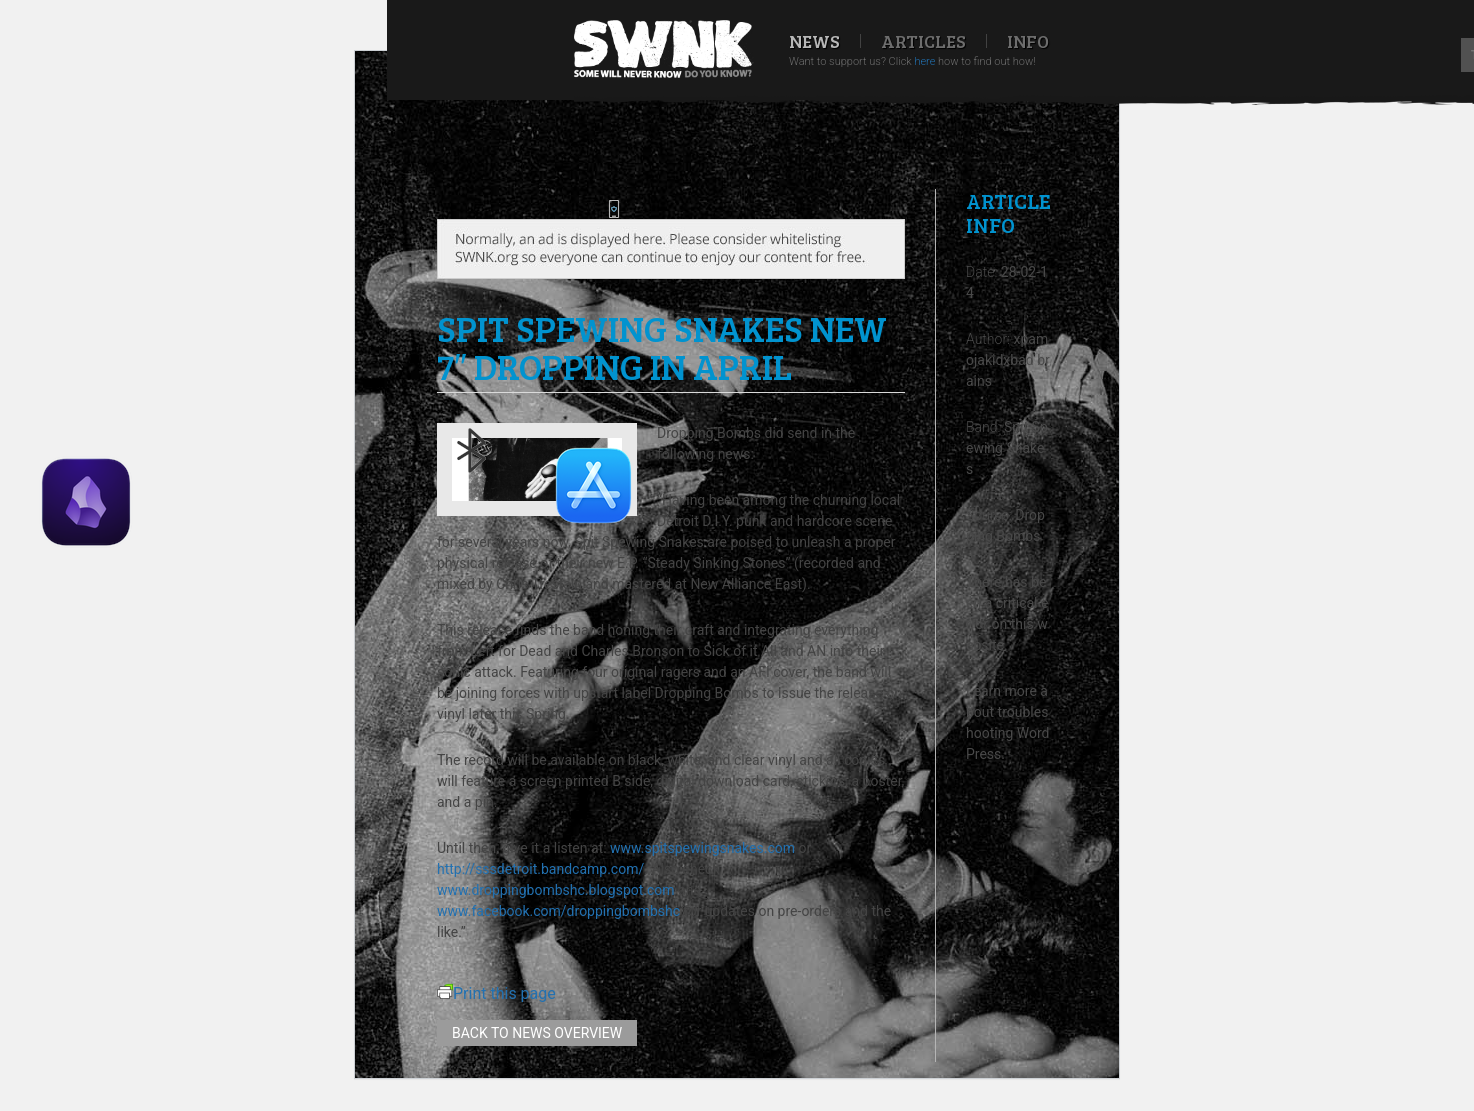 Image resolution: width=1474 pixels, height=1111 pixels. Describe the element at coordinates (471, 450) in the screenshot. I see `toggle bluetooth connectivity on or off` at that location.